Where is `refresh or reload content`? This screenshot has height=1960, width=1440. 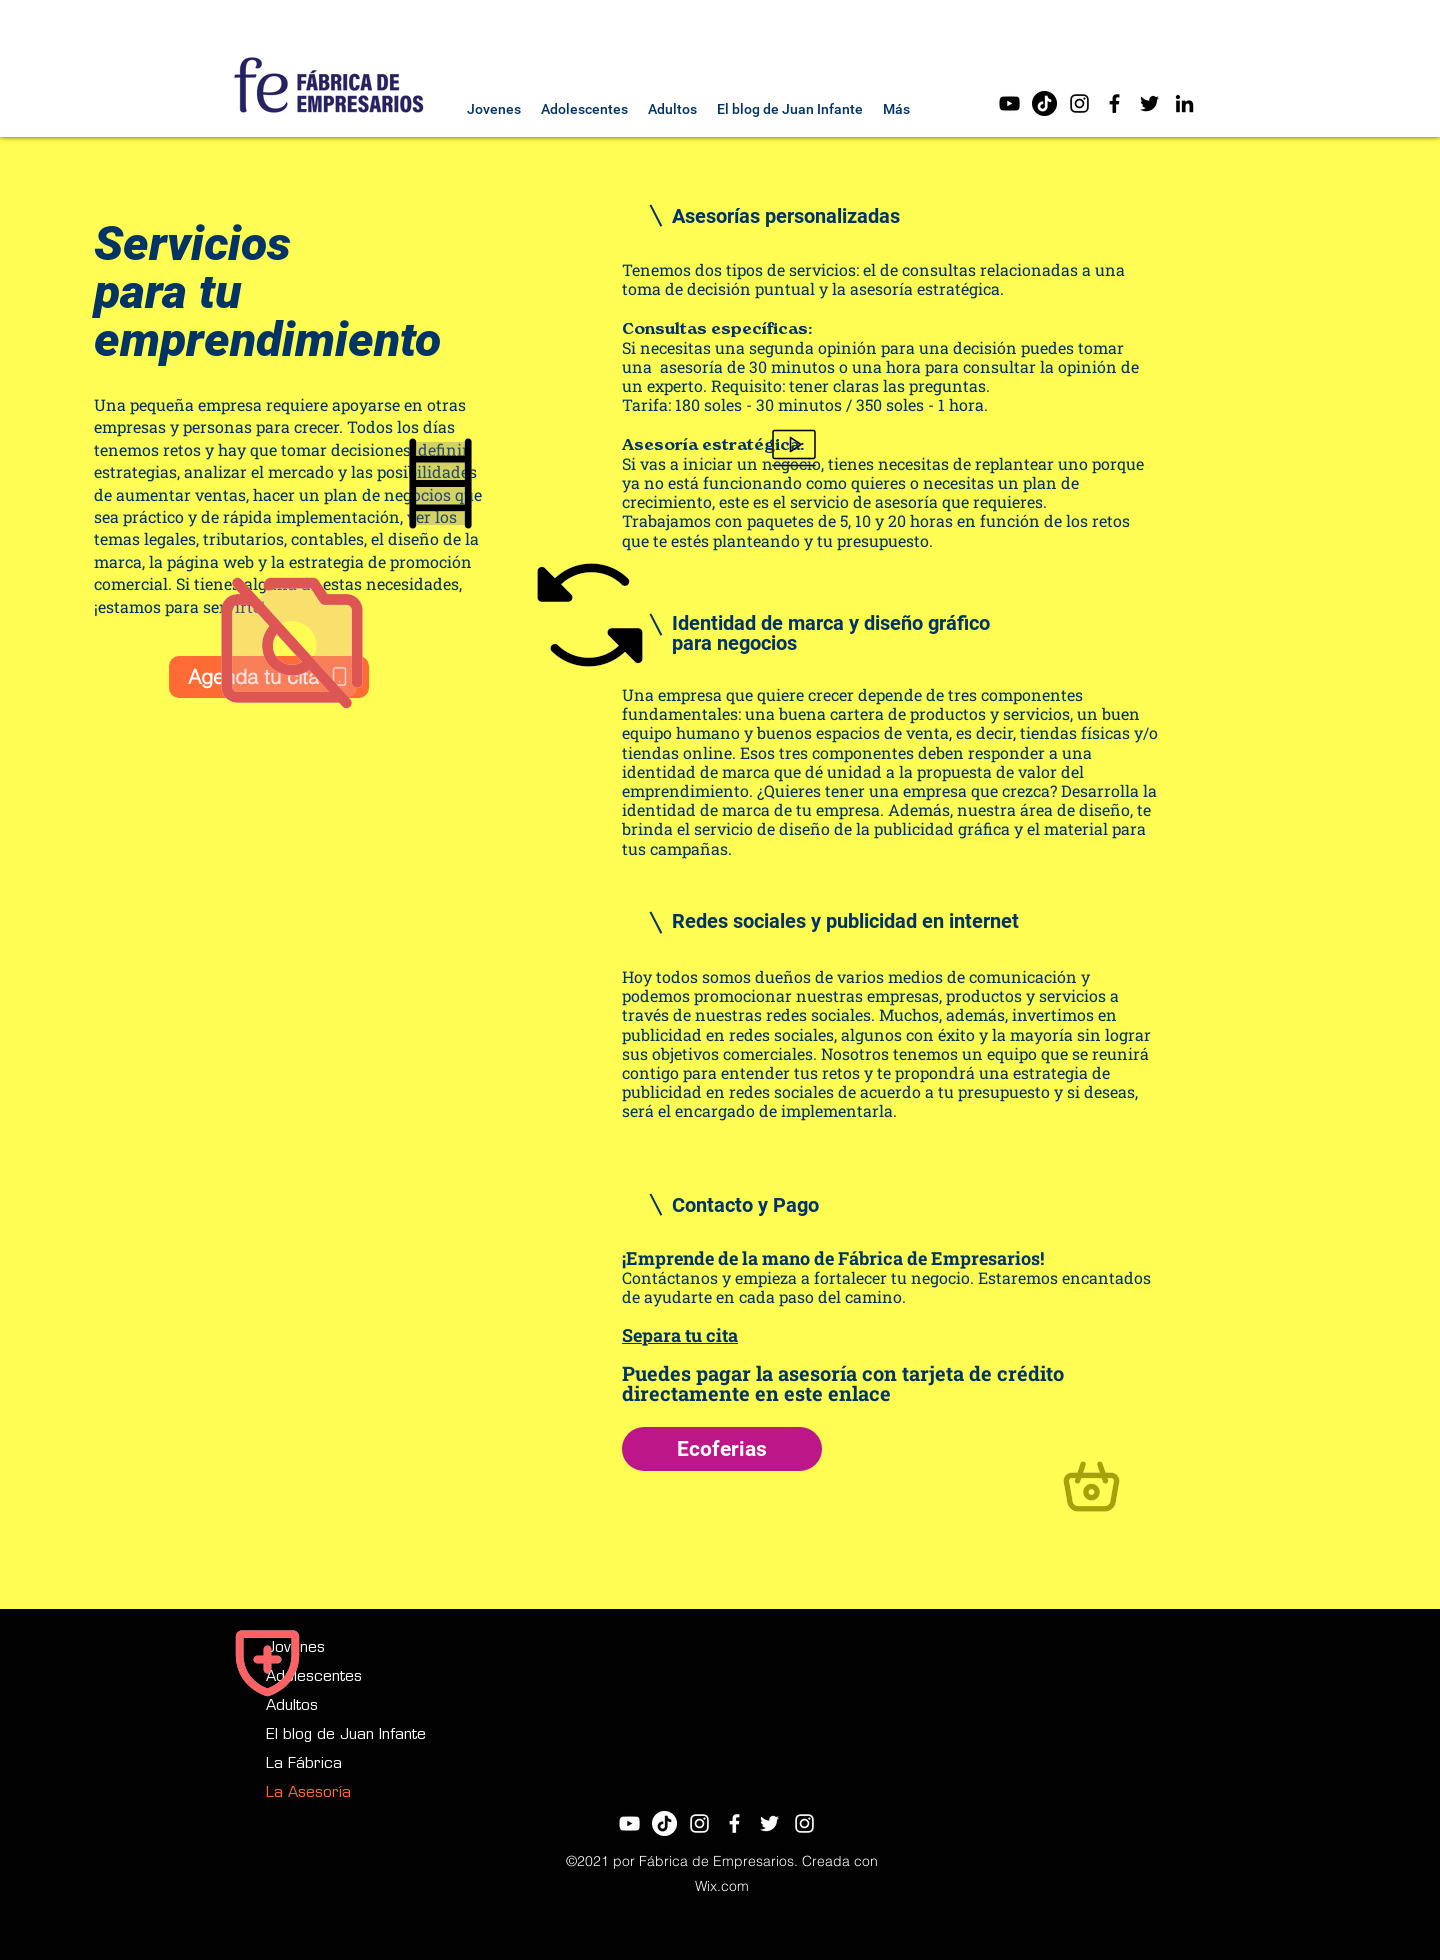 refresh or reload content is located at coordinates (590, 615).